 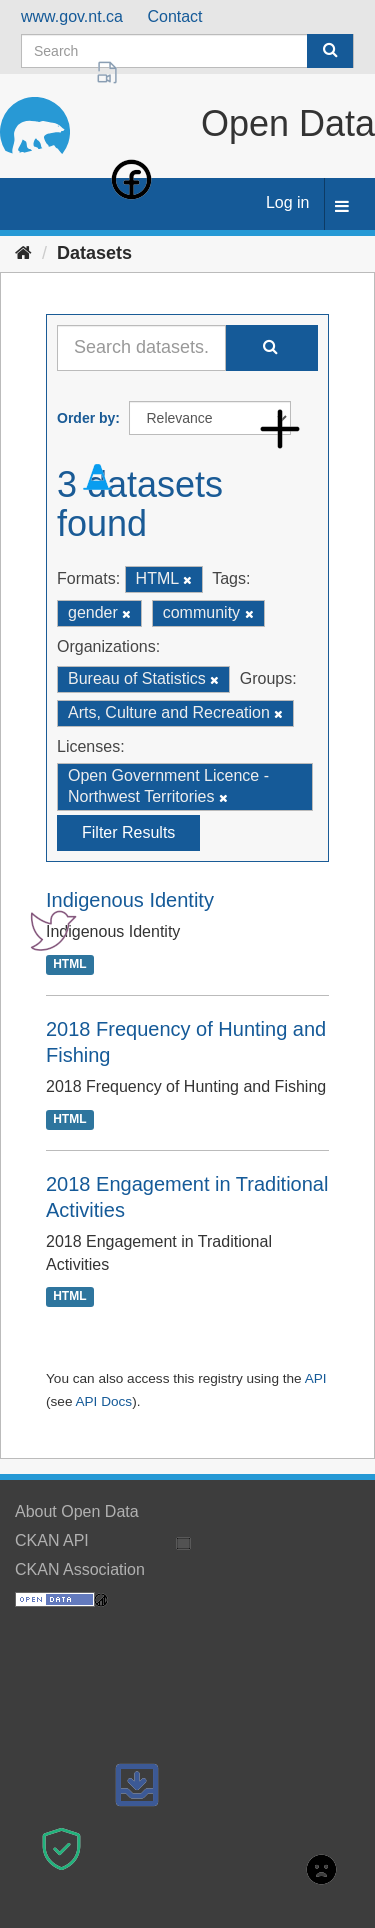 I want to click on indicates construction or maintenance in progress, so click(x=97, y=477).